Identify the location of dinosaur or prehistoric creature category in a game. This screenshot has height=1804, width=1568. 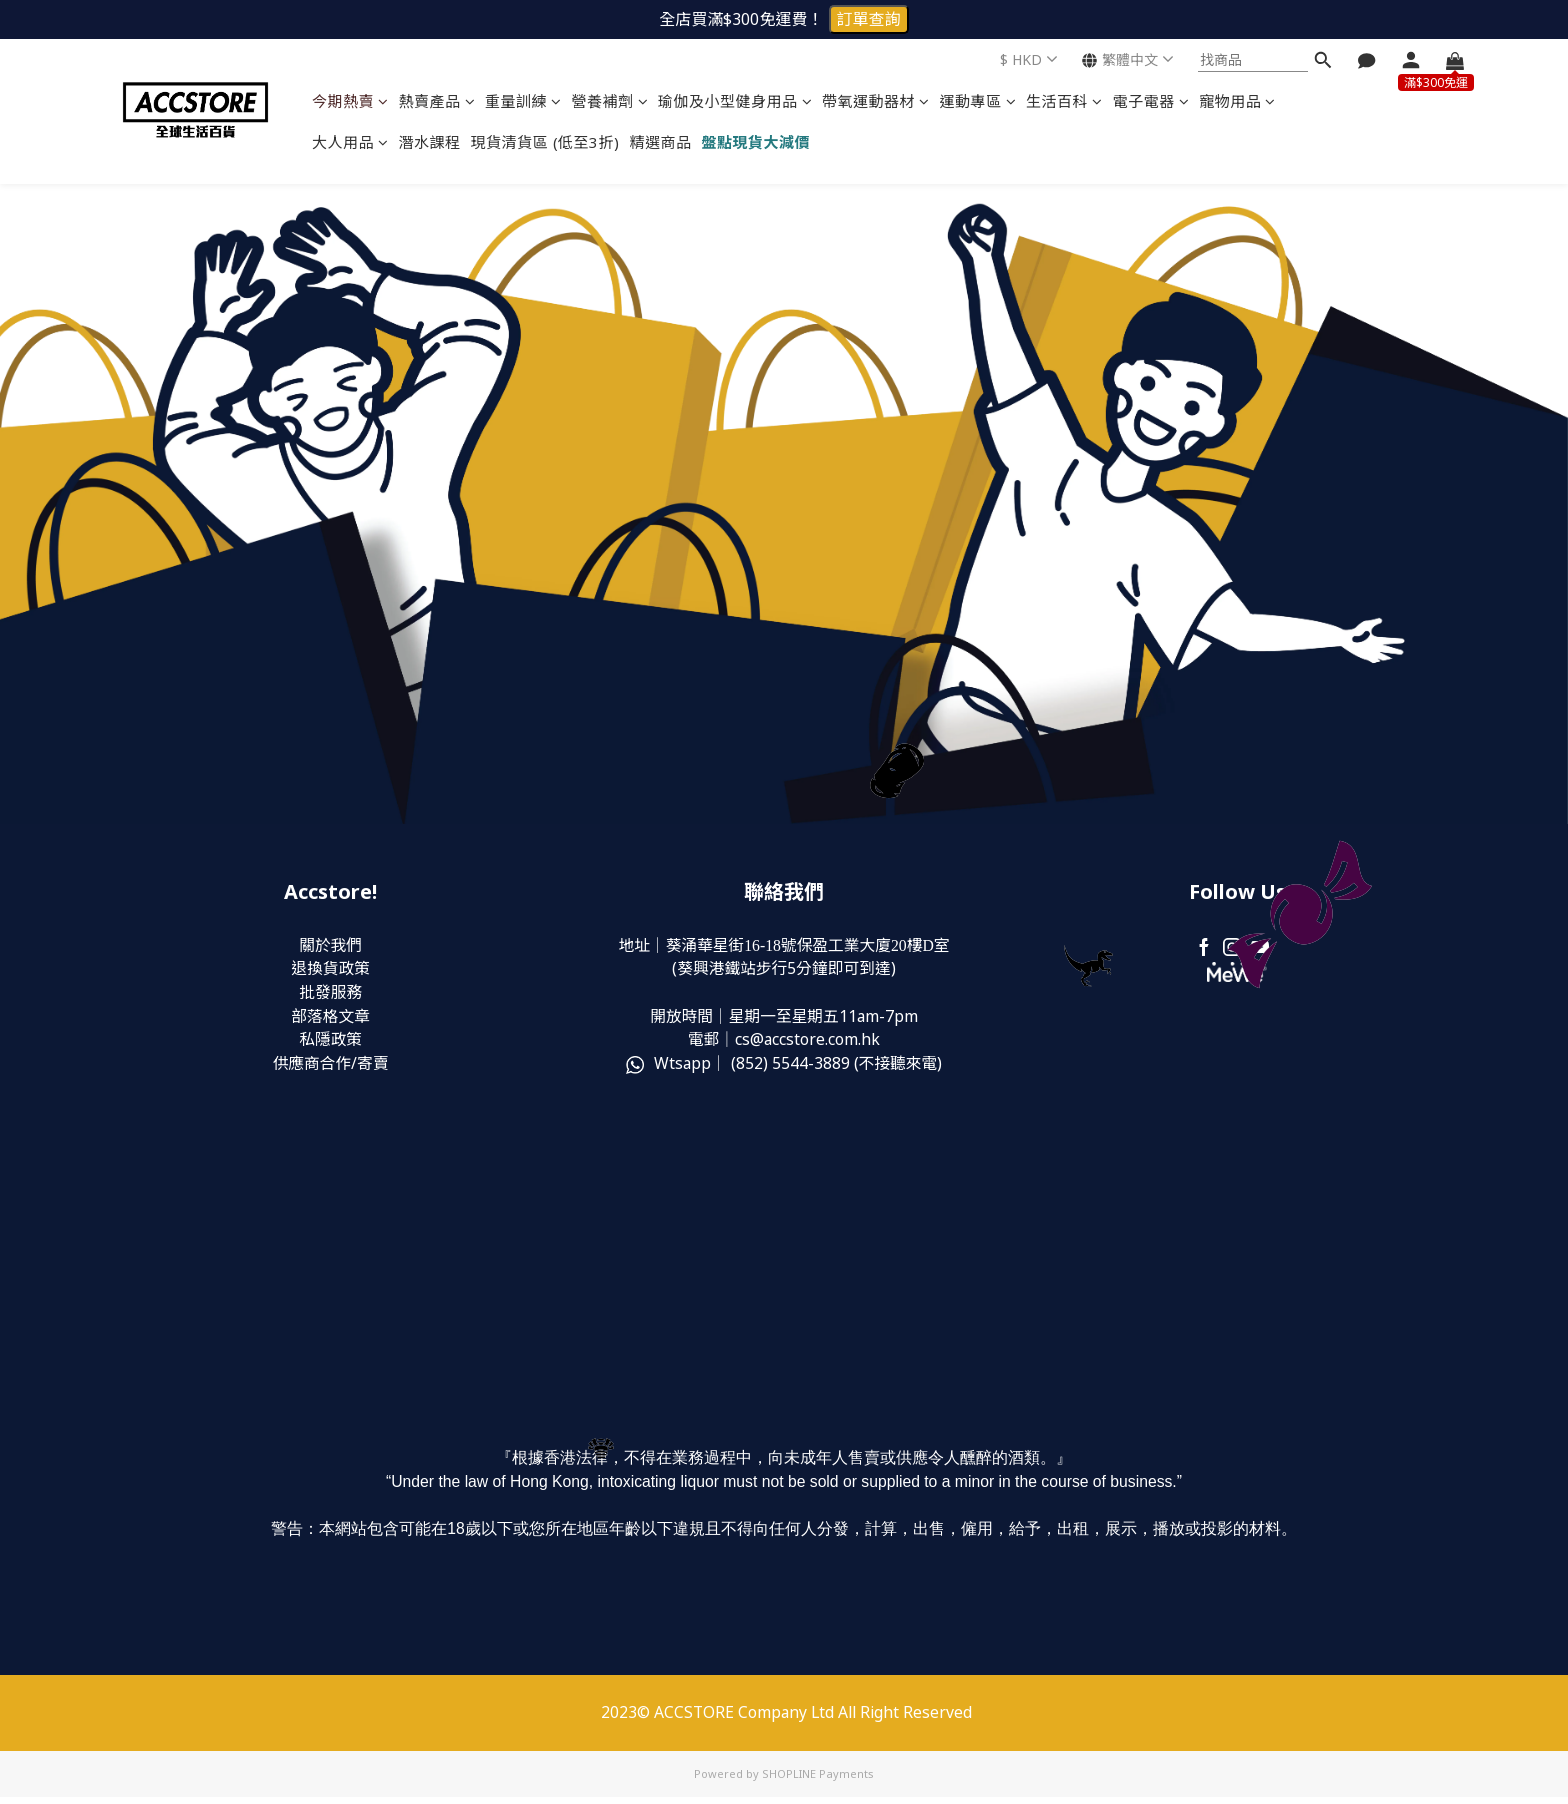
(1088, 965).